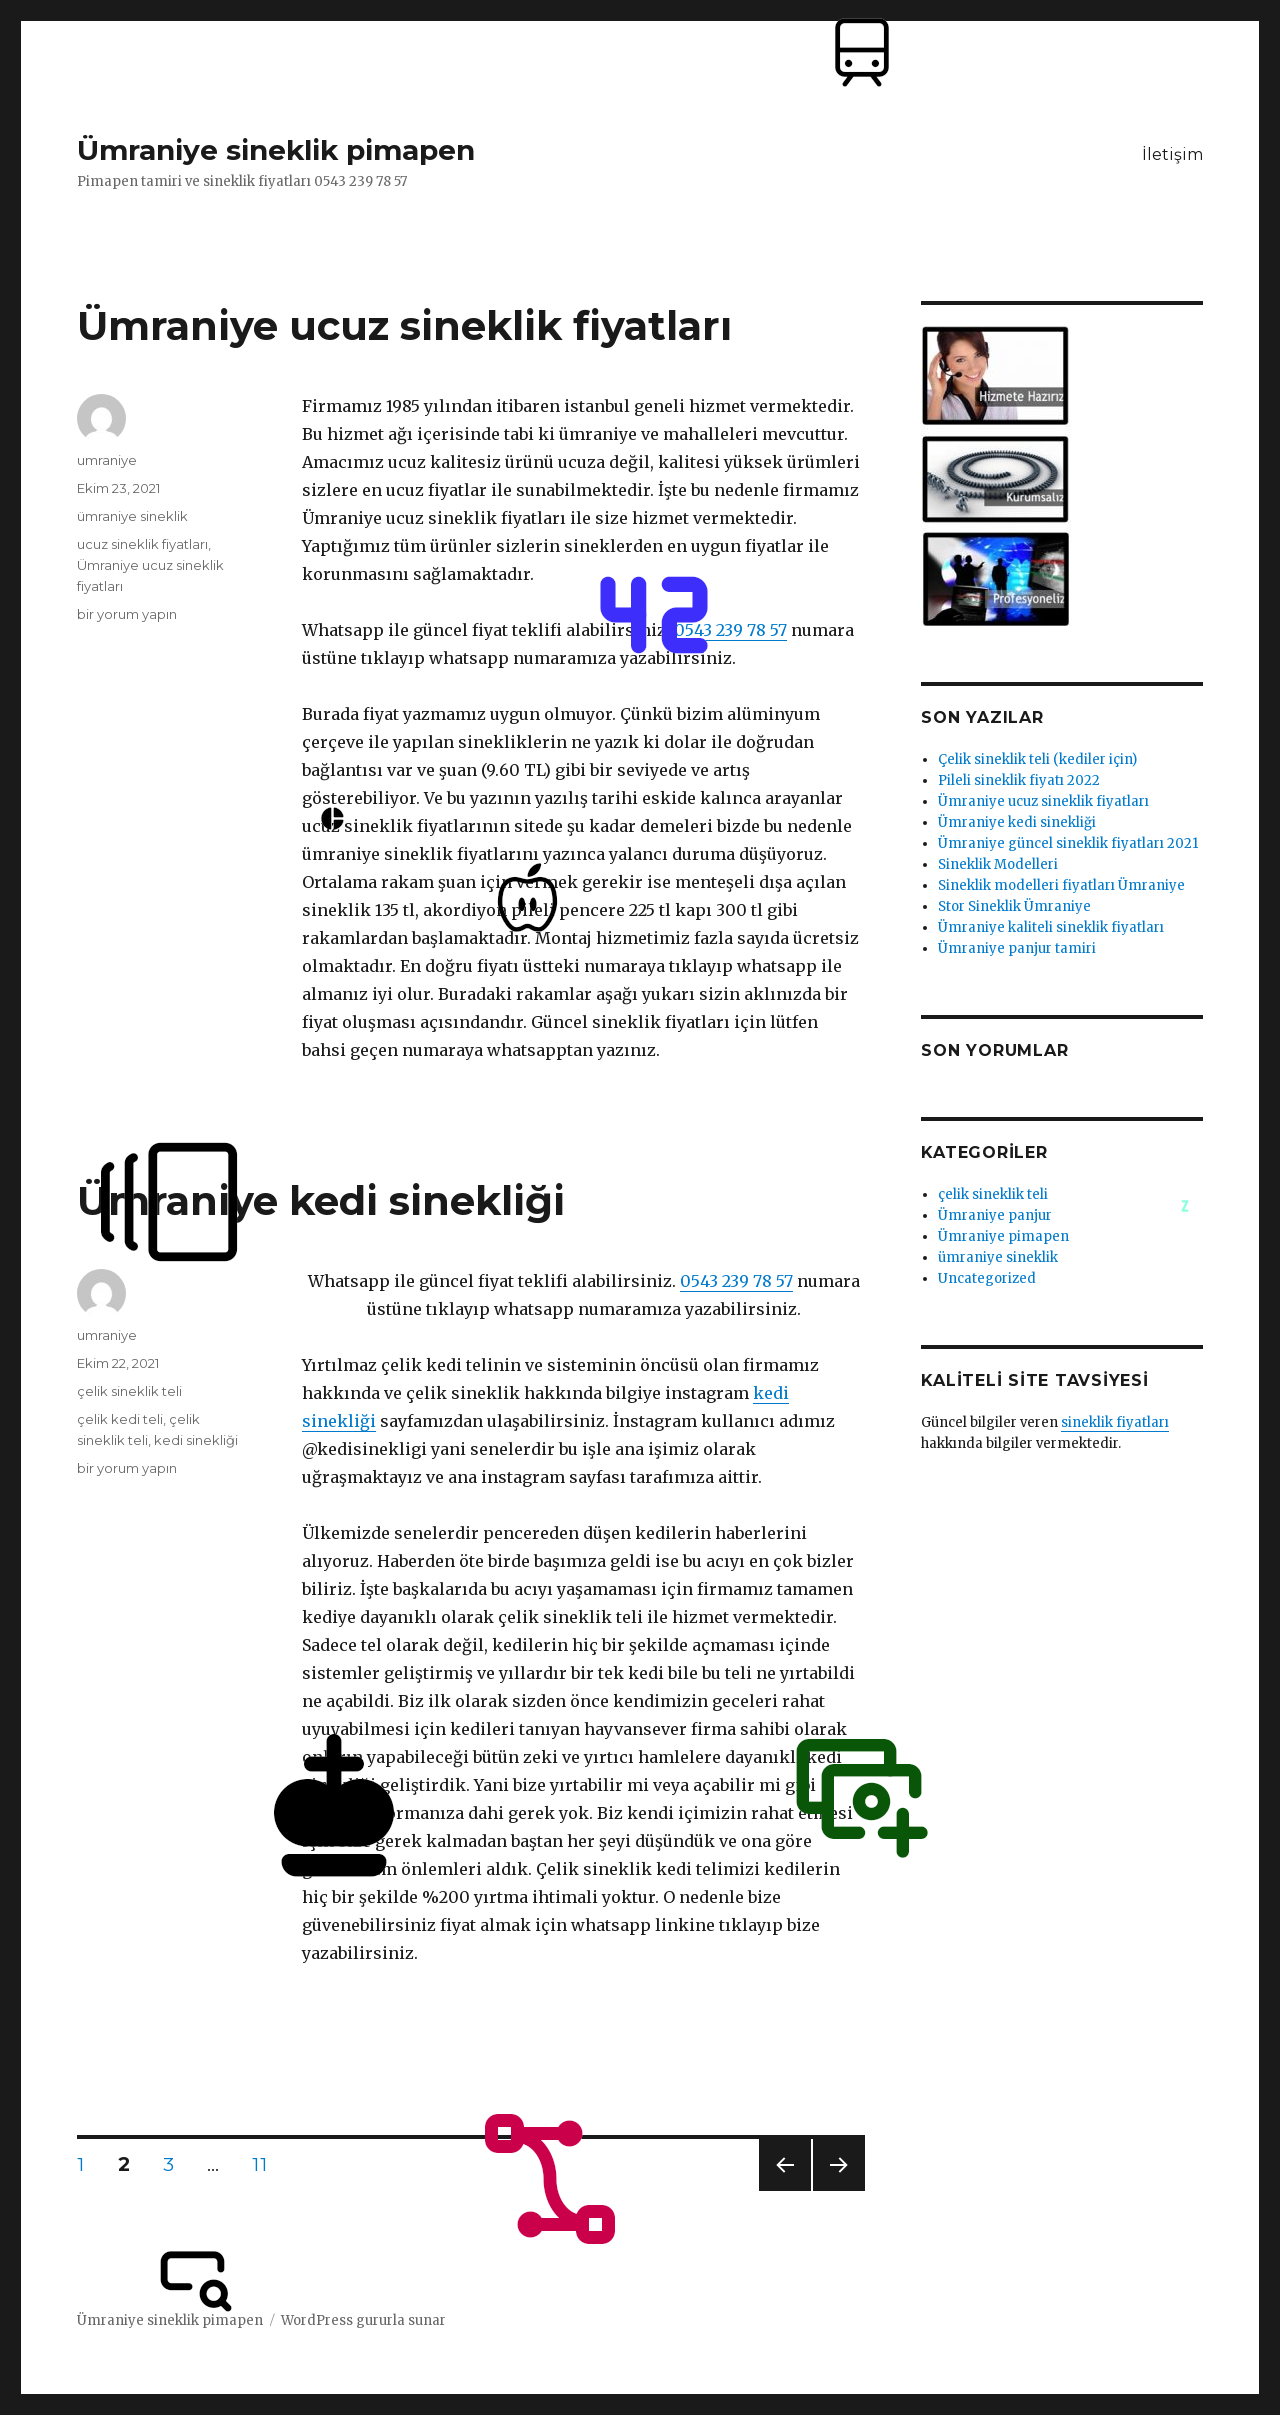  I want to click on view version history, so click(172, 1202).